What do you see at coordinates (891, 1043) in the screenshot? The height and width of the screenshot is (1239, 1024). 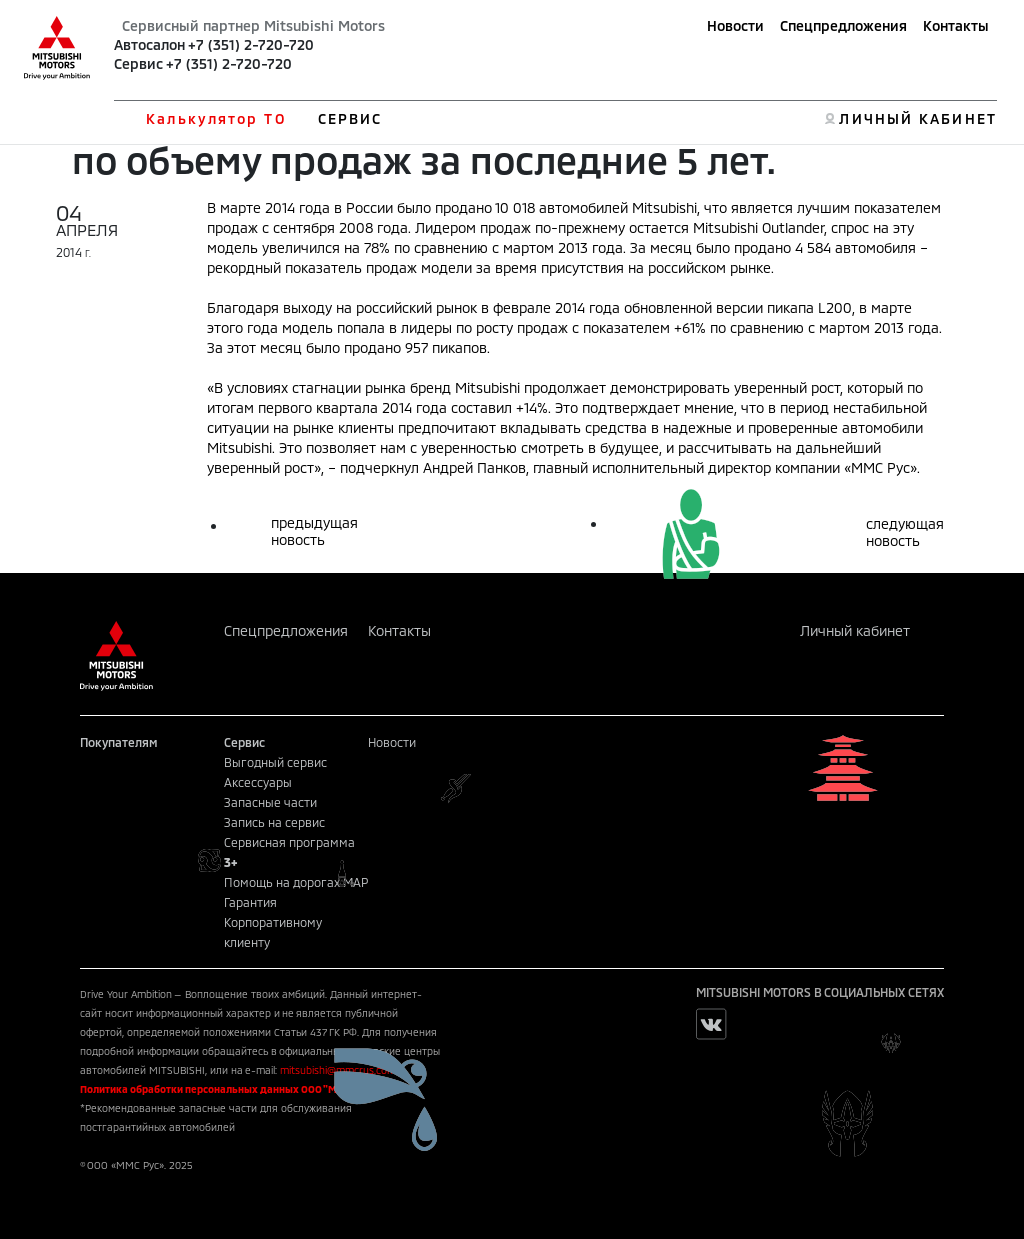 I see `launch space combat game` at bounding box center [891, 1043].